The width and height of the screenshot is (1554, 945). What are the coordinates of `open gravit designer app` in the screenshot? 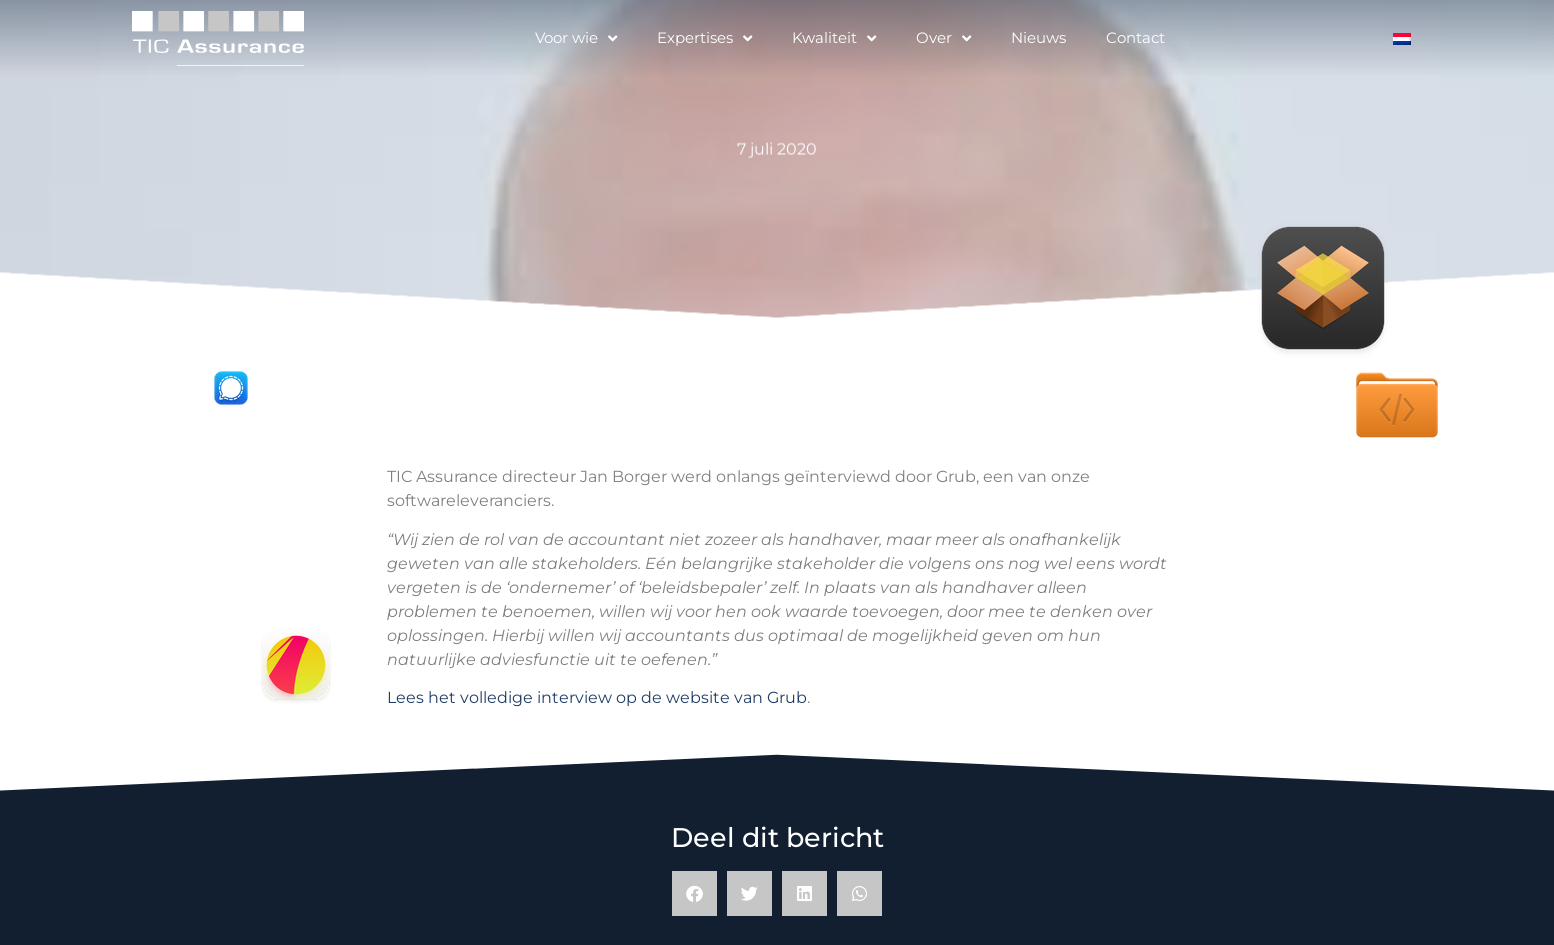 It's located at (296, 665).